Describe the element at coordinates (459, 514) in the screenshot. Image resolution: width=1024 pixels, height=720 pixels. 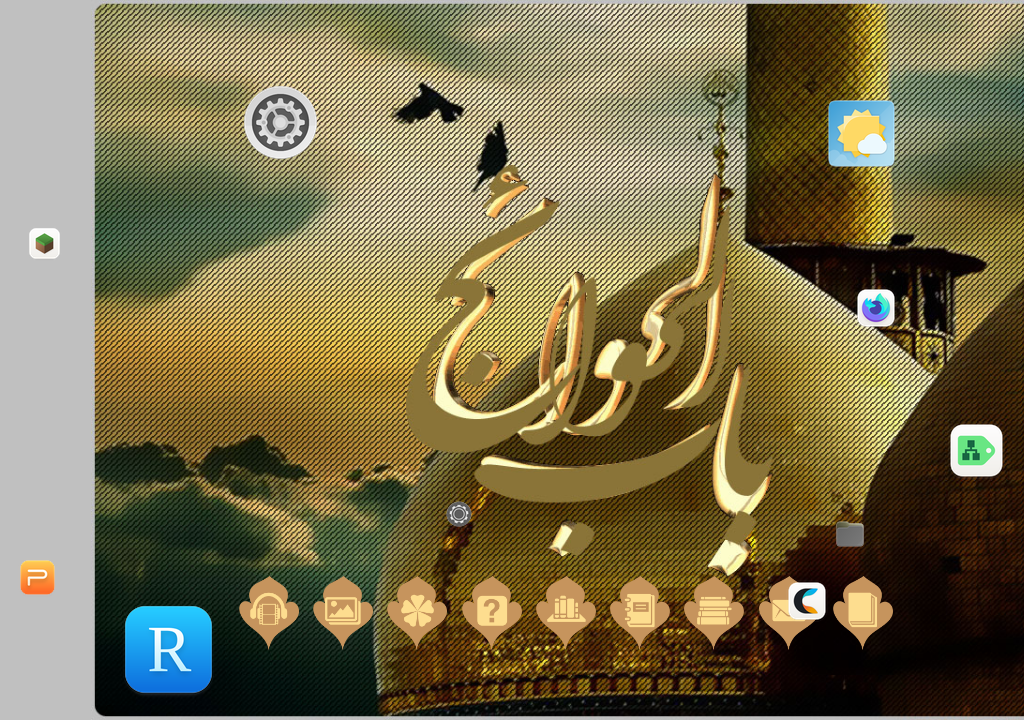
I see `access system settings` at that location.